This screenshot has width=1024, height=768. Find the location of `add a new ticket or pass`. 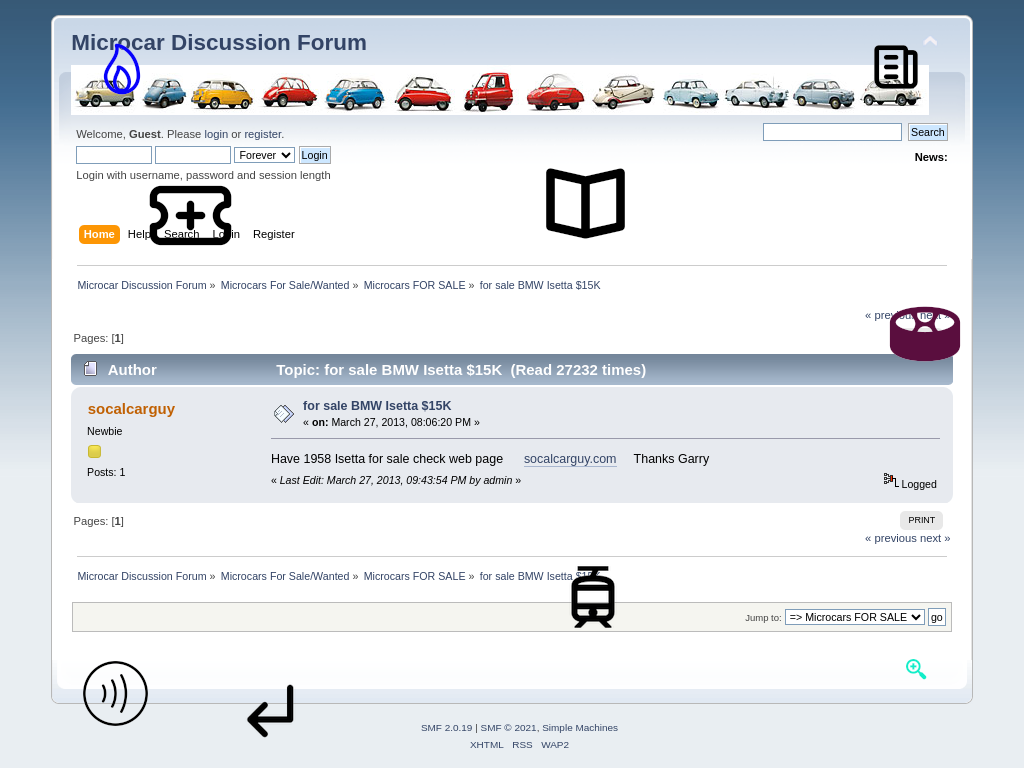

add a new ticket or pass is located at coordinates (190, 215).